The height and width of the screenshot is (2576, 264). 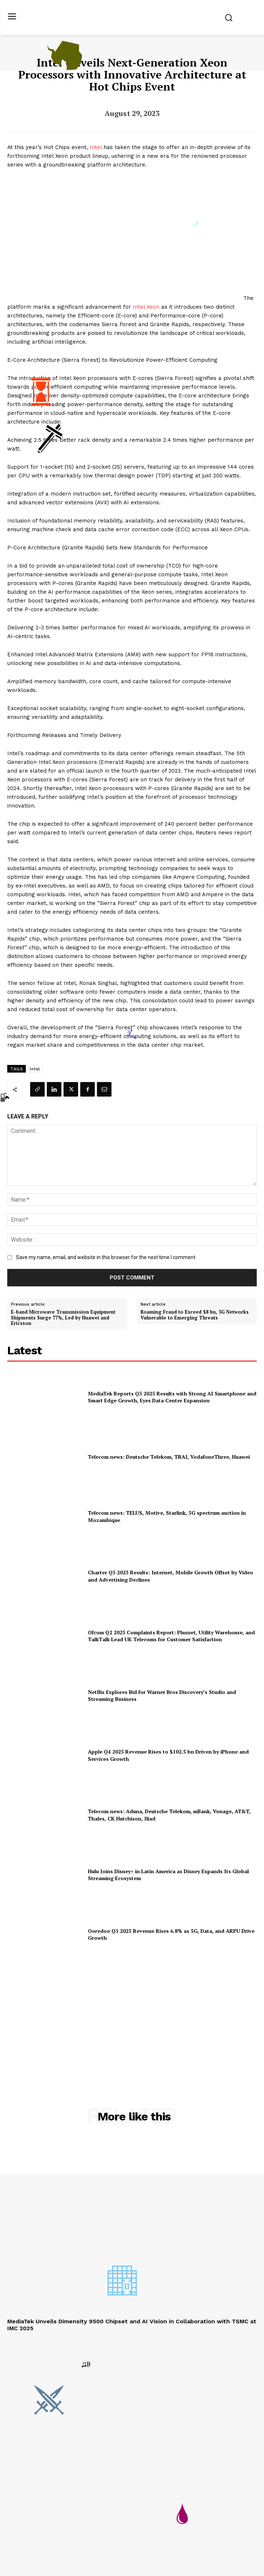 I want to click on access soccer or football games, so click(x=131, y=1034).